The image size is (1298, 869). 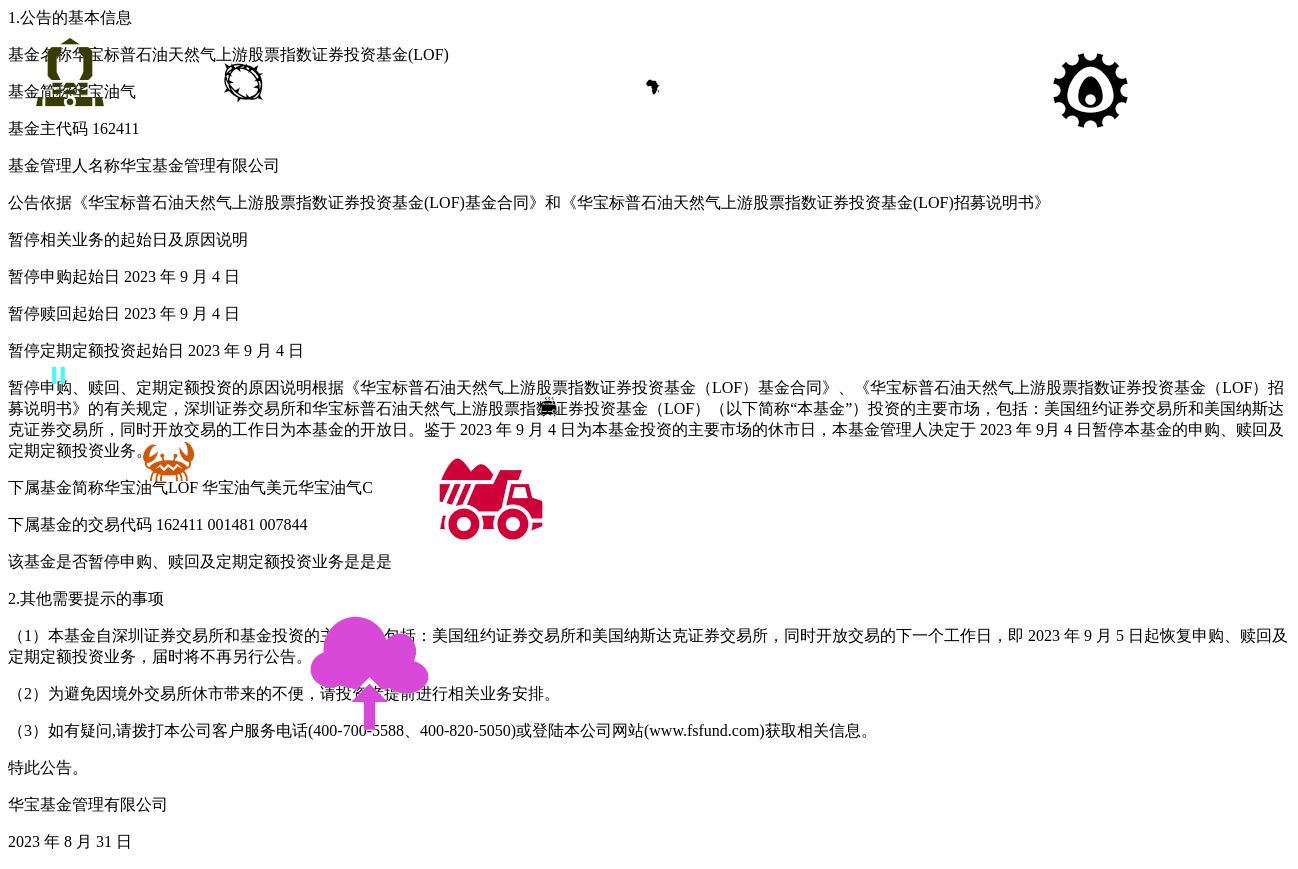 I want to click on indicates a failed or unsuccessful game action, so click(x=168, y=462).